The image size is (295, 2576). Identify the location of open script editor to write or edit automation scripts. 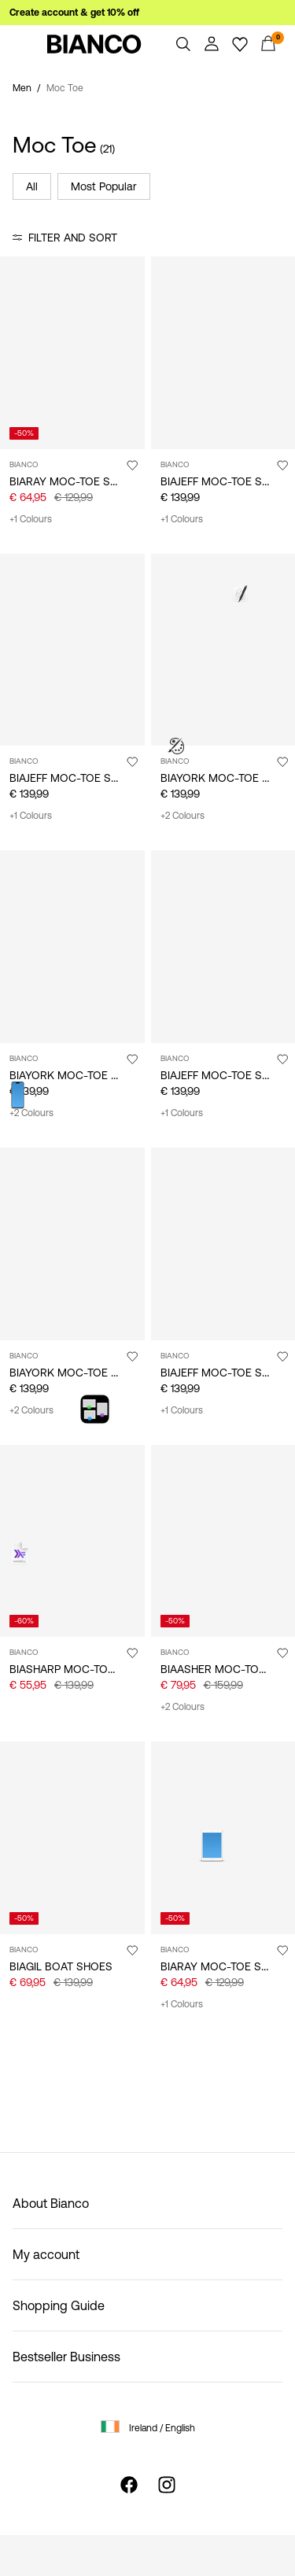
(240, 594).